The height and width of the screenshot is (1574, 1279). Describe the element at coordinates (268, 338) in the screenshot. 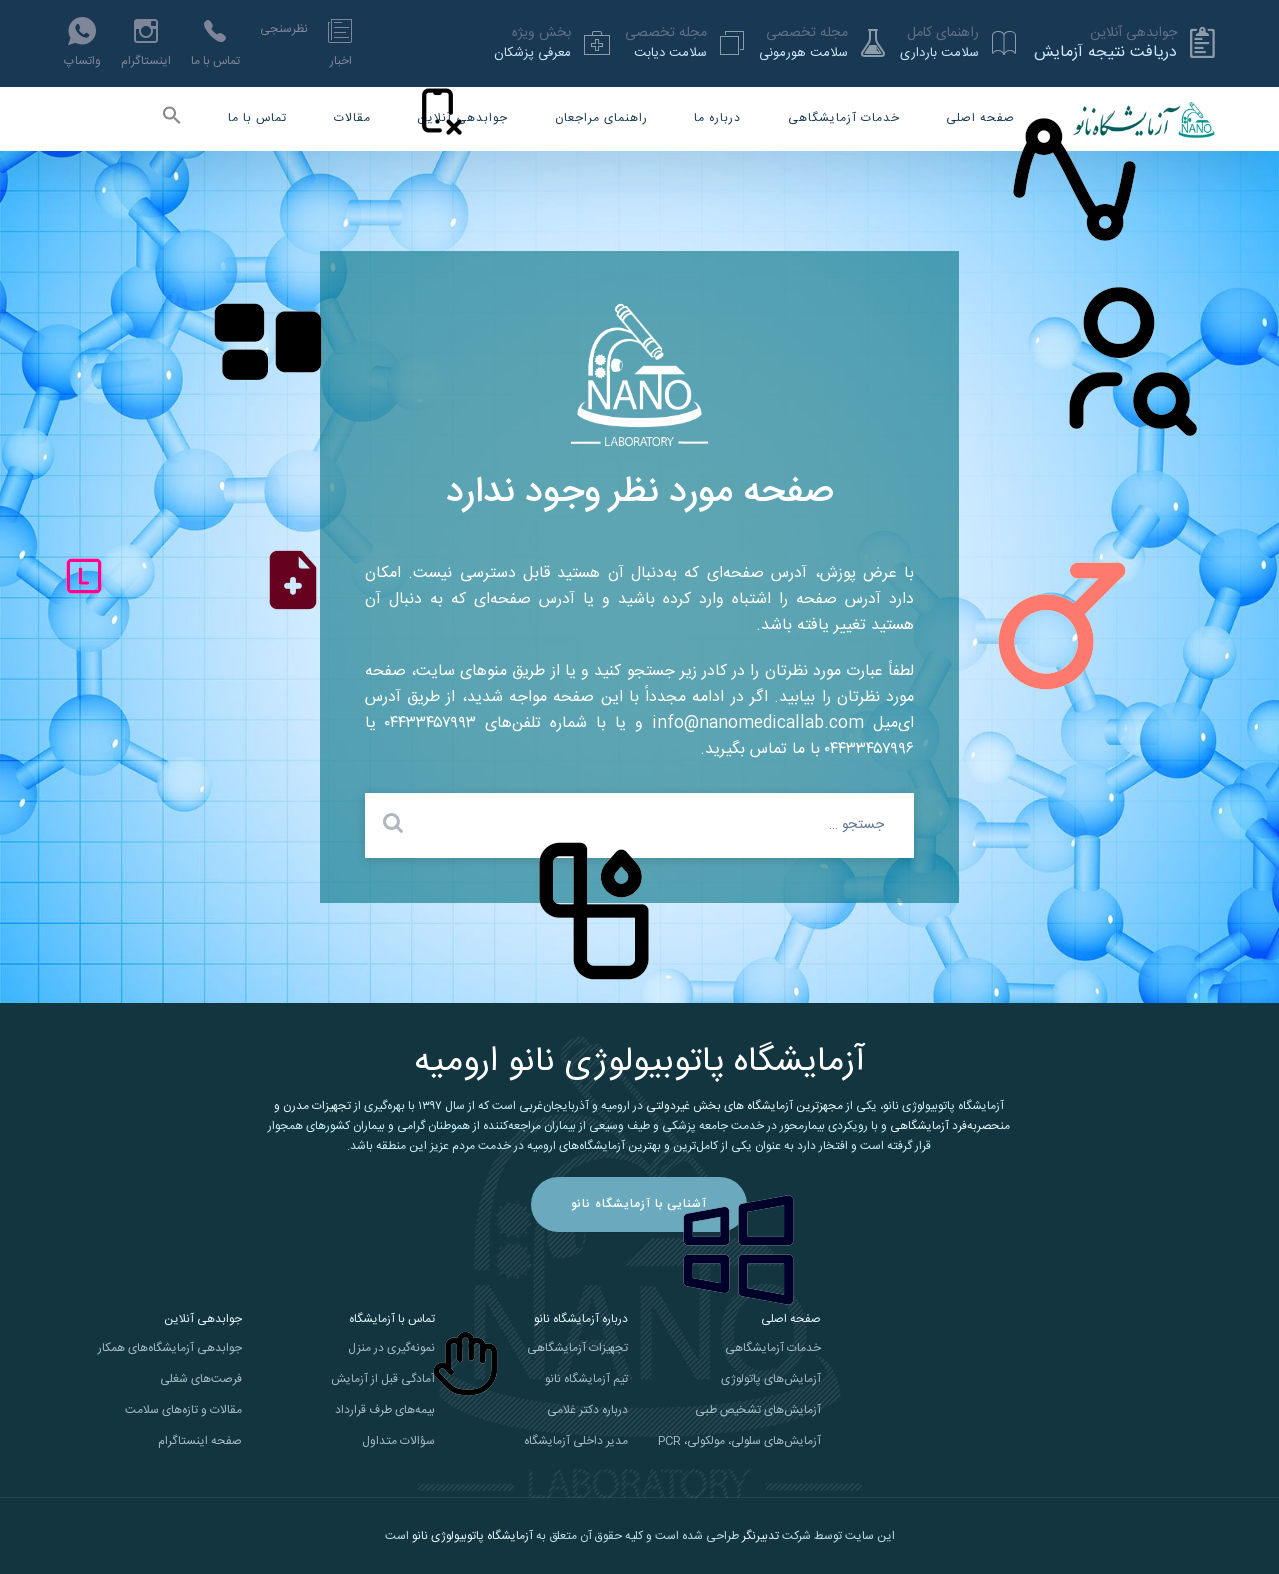

I see `view grouped elements or components` at that location.